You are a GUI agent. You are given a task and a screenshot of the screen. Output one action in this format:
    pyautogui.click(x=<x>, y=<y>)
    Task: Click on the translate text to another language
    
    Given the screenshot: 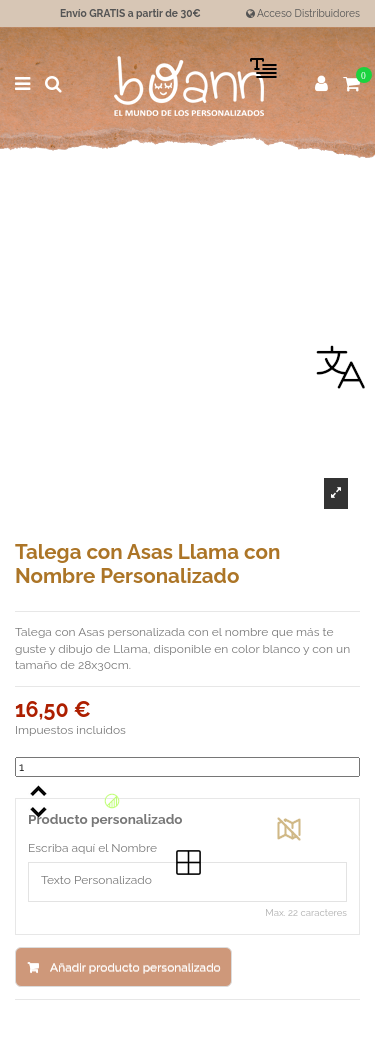 What is the action you would take?
    pyautogui.click(x=339, y=368)
    